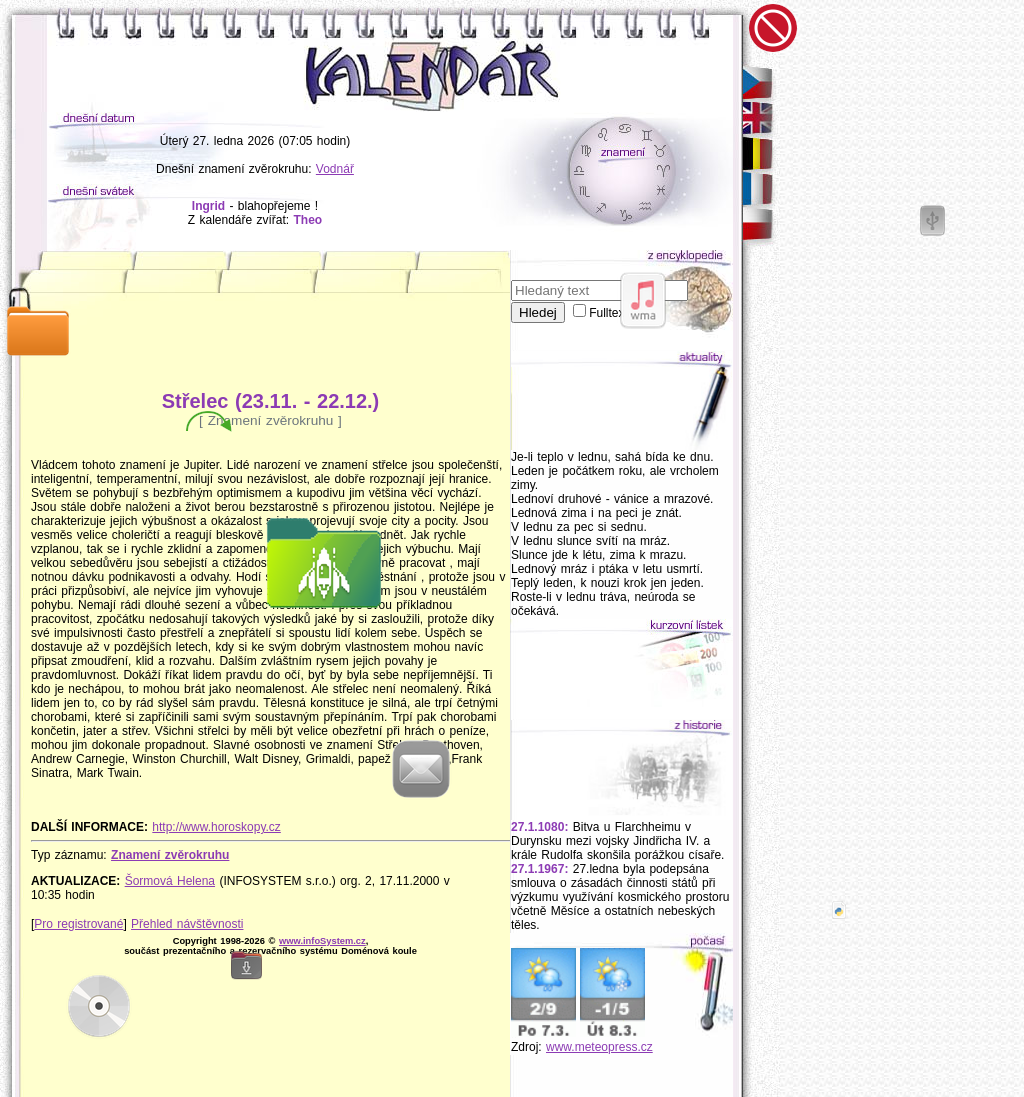  Describe the element at coordinates (324, 566) in the screenshot. I see `open your GameJolt games folder` at that location.